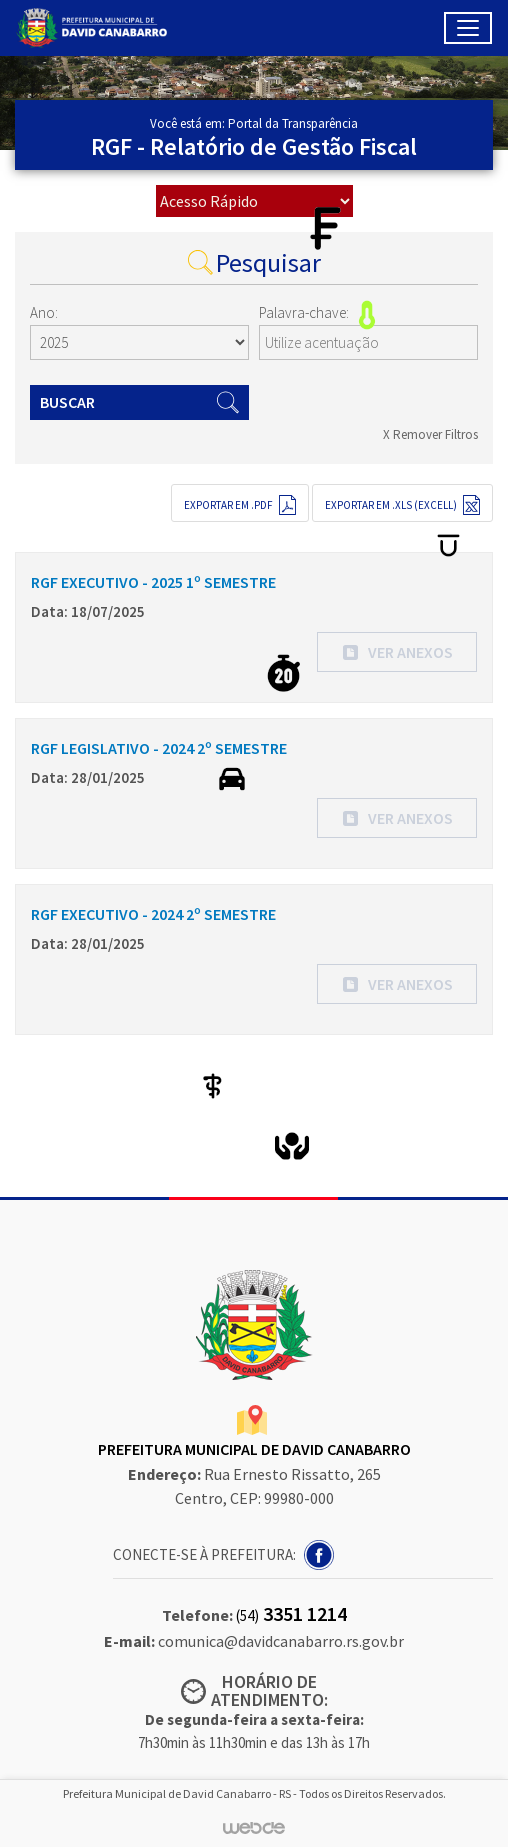 The image size is (508, 1847). I want to click on access medical or healthcare services, so click(213, 1086).